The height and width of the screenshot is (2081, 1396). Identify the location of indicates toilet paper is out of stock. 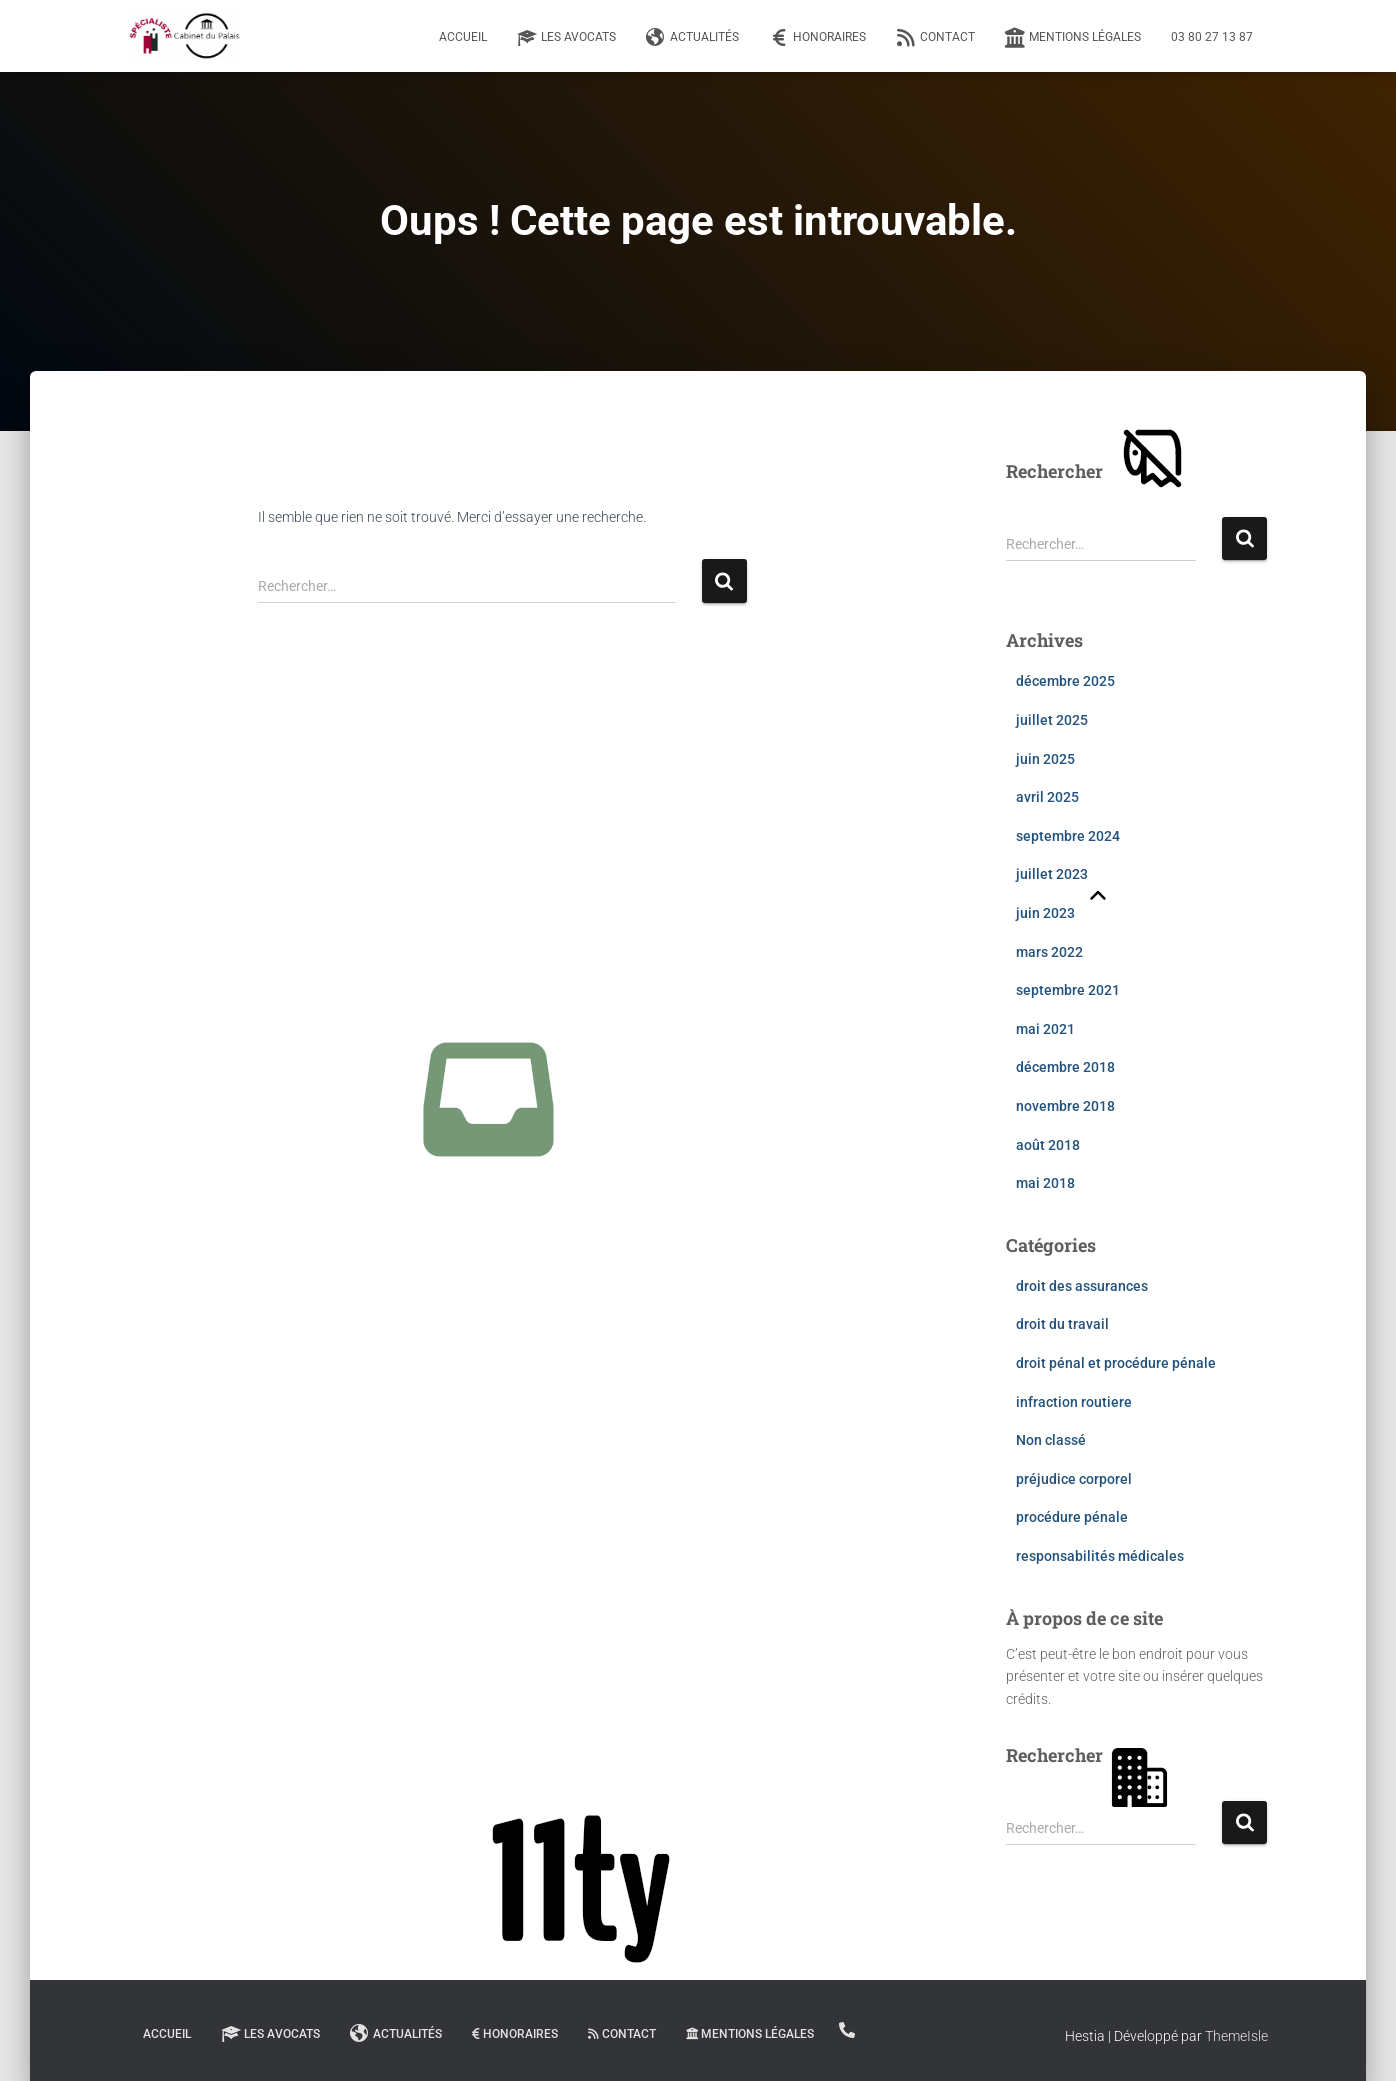
(1152, 458).